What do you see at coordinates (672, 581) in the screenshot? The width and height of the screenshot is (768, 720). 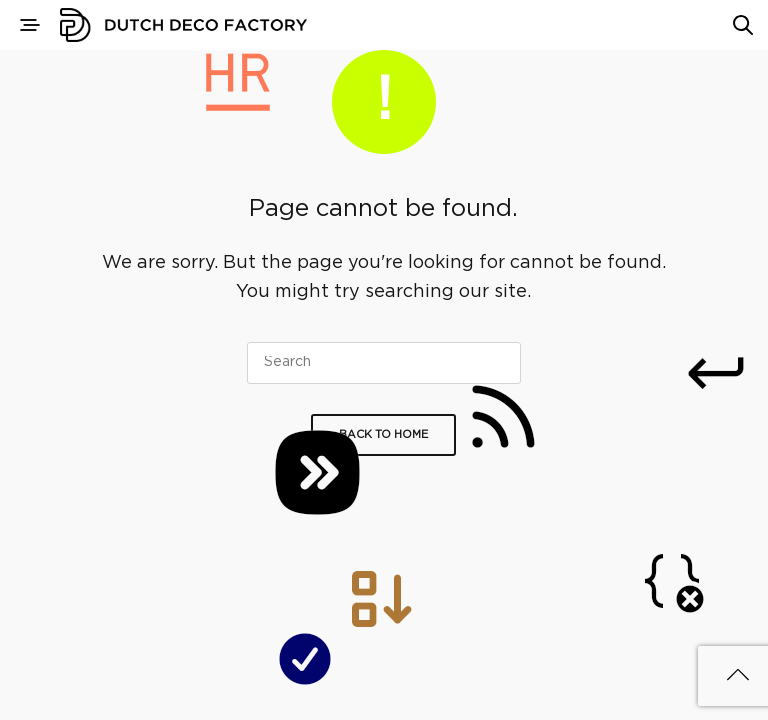 I see `indicates a syntax error with mismatched brackets` at bounding box center [672, 581].